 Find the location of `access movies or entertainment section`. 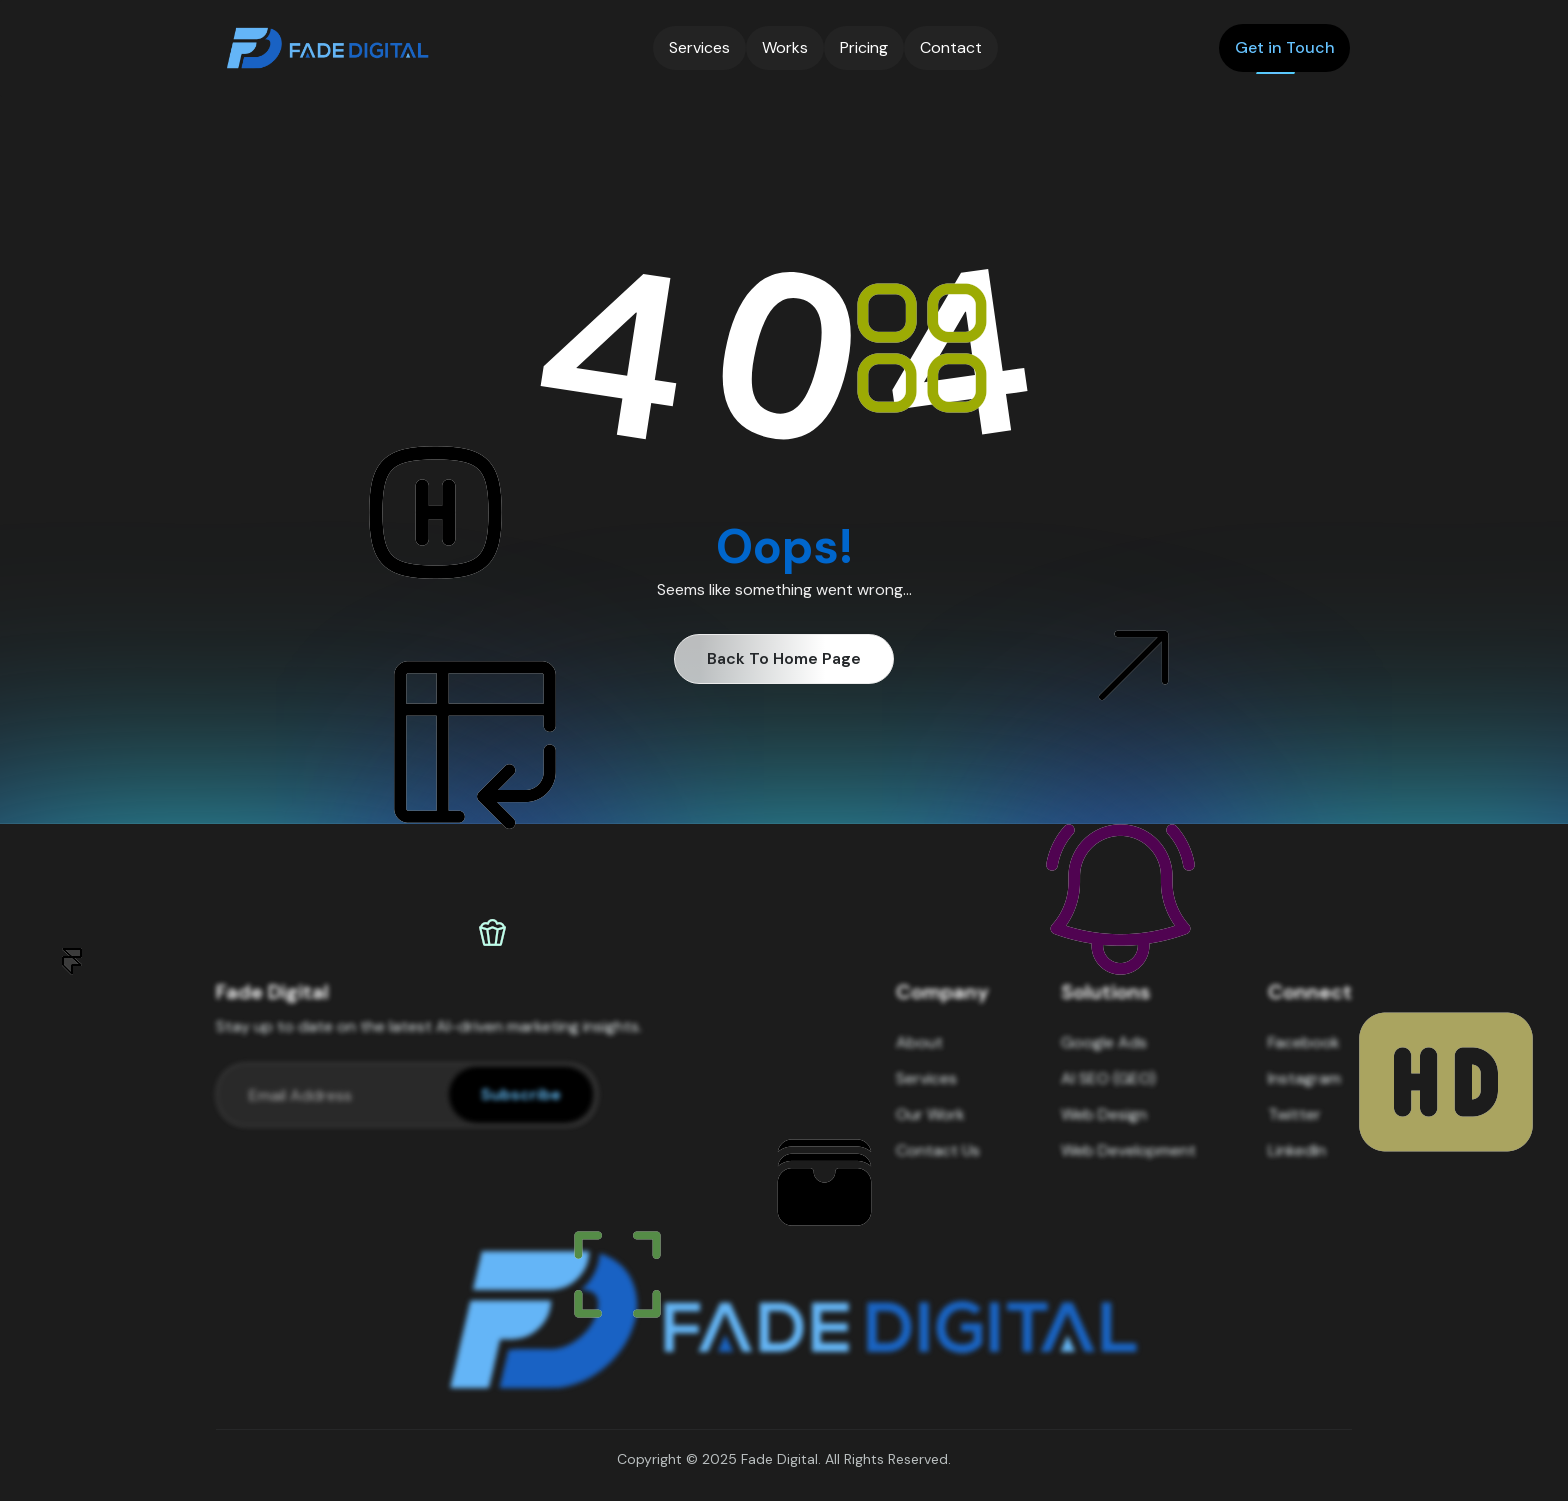

access movies or entertainment section is located at coordinates (492, 933).